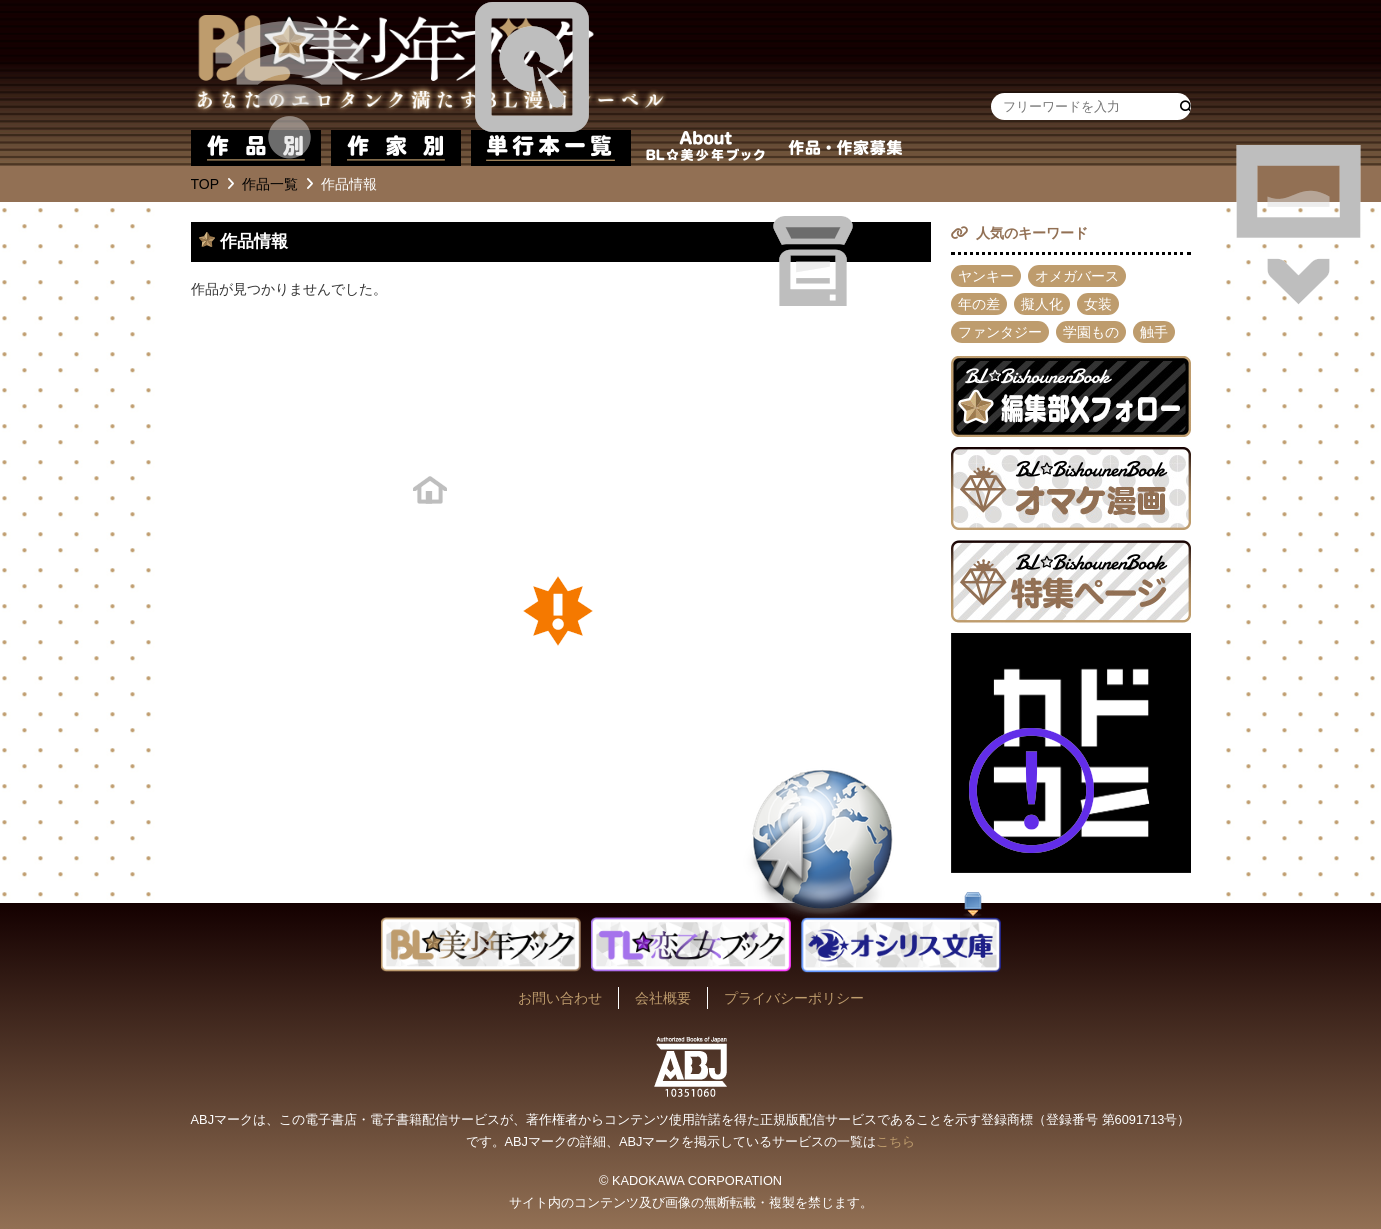 The image size is (1381, 1229). What do you see at coordinates (532, 67) in the screenshot?
I see `access connected USB hard drive` at bounding box center [532, 67].